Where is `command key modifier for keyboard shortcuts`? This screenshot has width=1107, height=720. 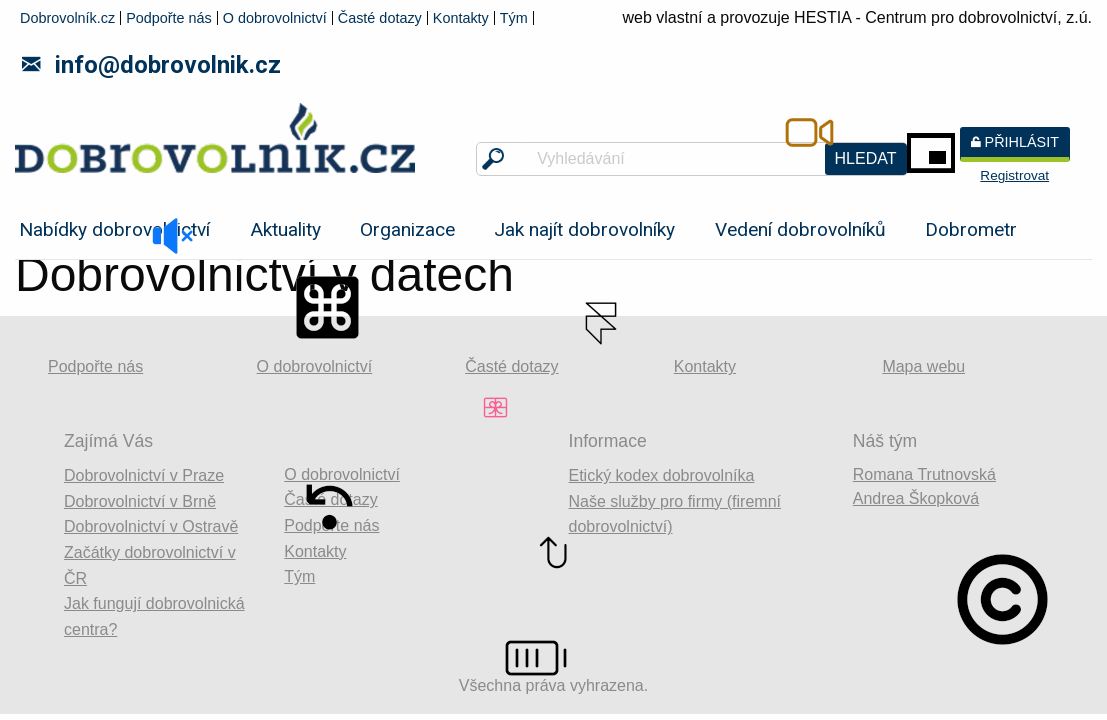 command key modifier for keyboard shortcuts is located at coordinates (327, 307).